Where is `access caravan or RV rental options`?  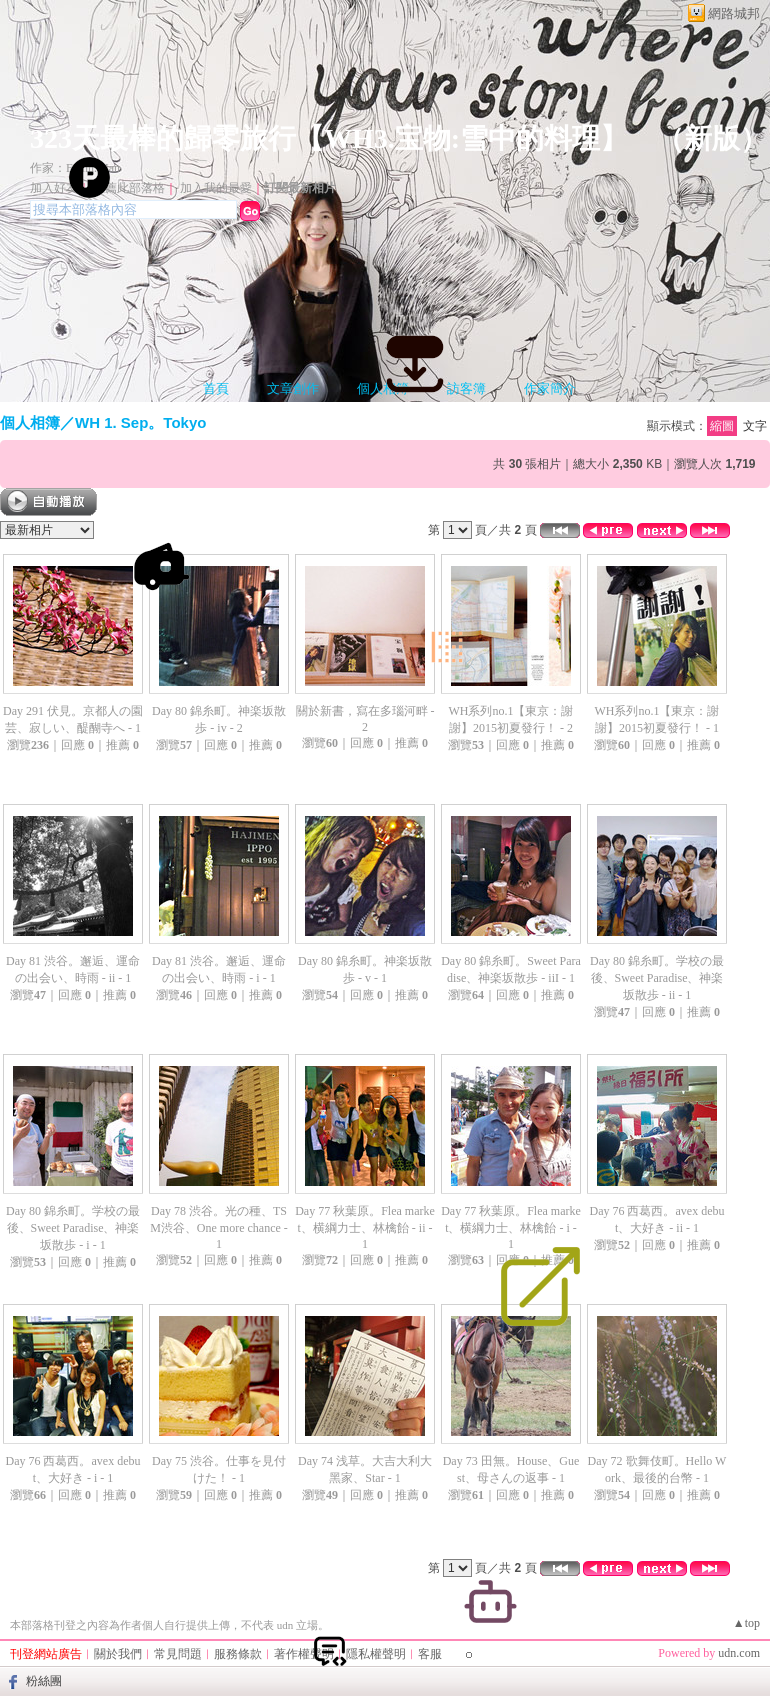
access caravan or RV rental options is located at coordinates (160, 566).